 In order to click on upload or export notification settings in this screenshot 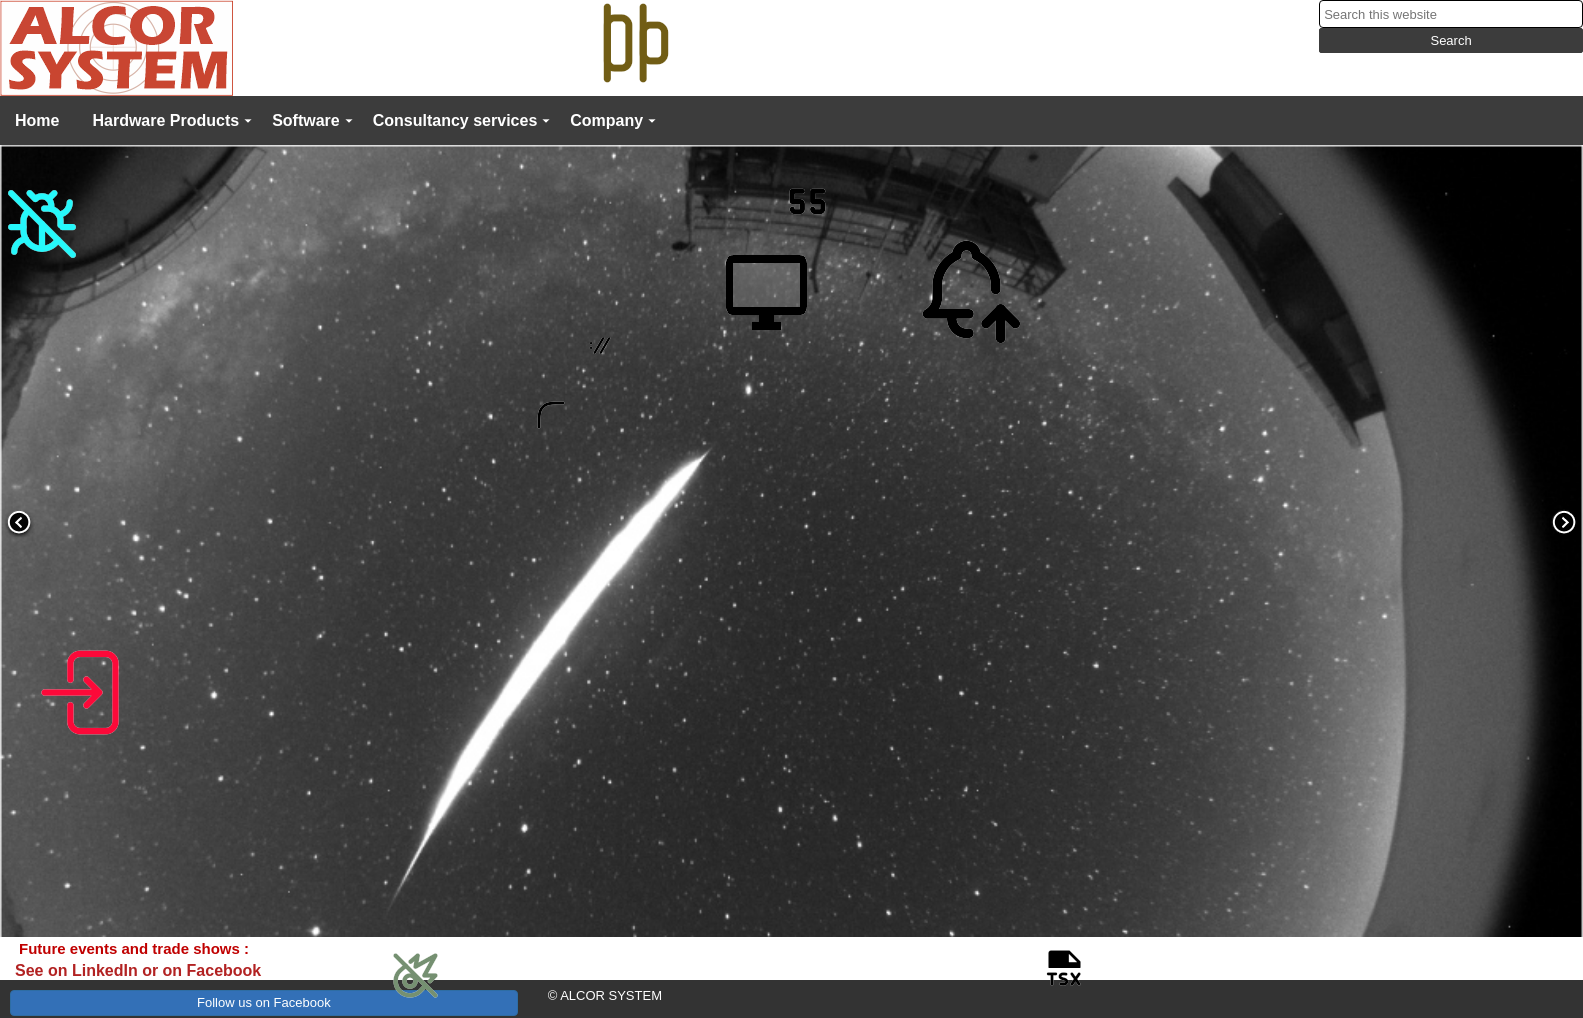, I will do `click(966, 289)`.